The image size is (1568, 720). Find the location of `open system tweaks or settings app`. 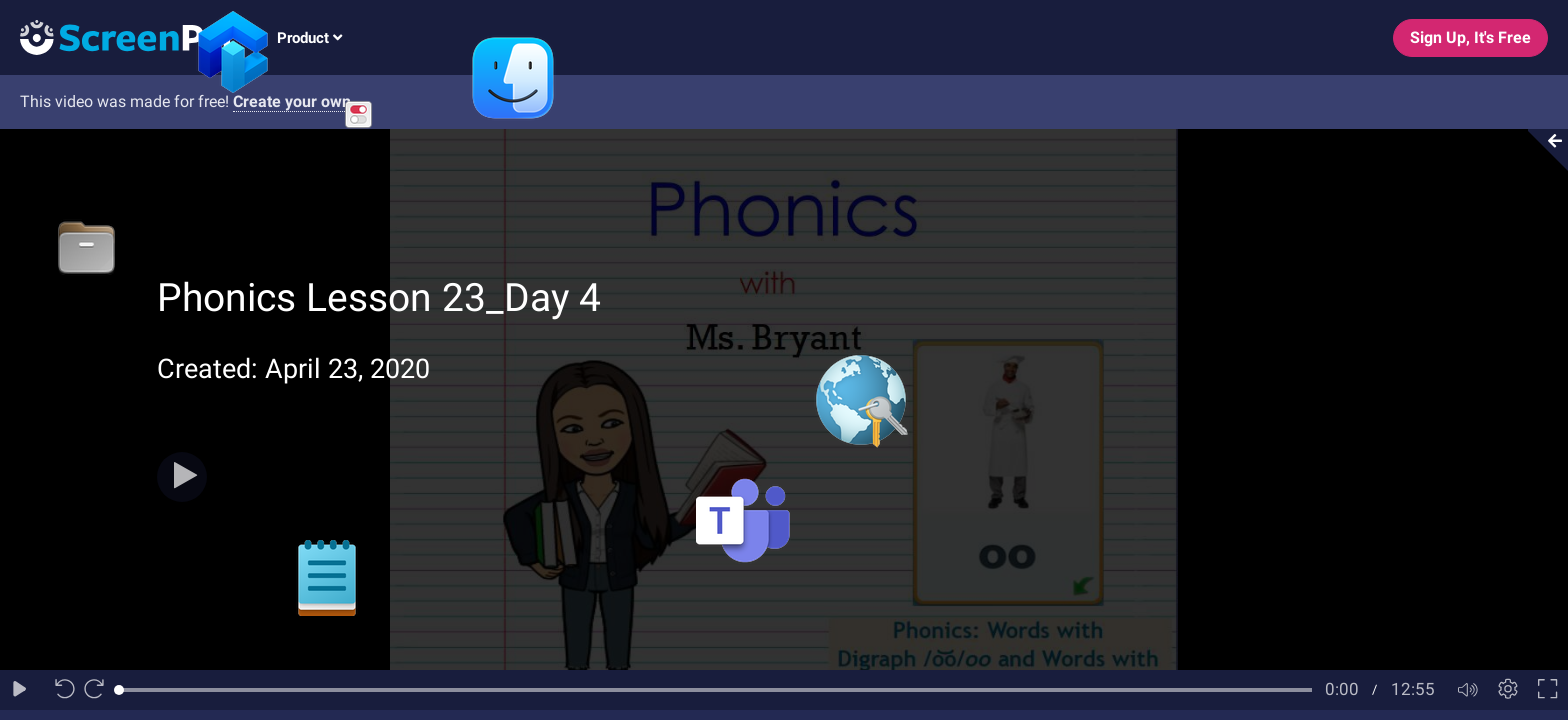

open system tweaks or settings app is located at coordinates (358, 114).